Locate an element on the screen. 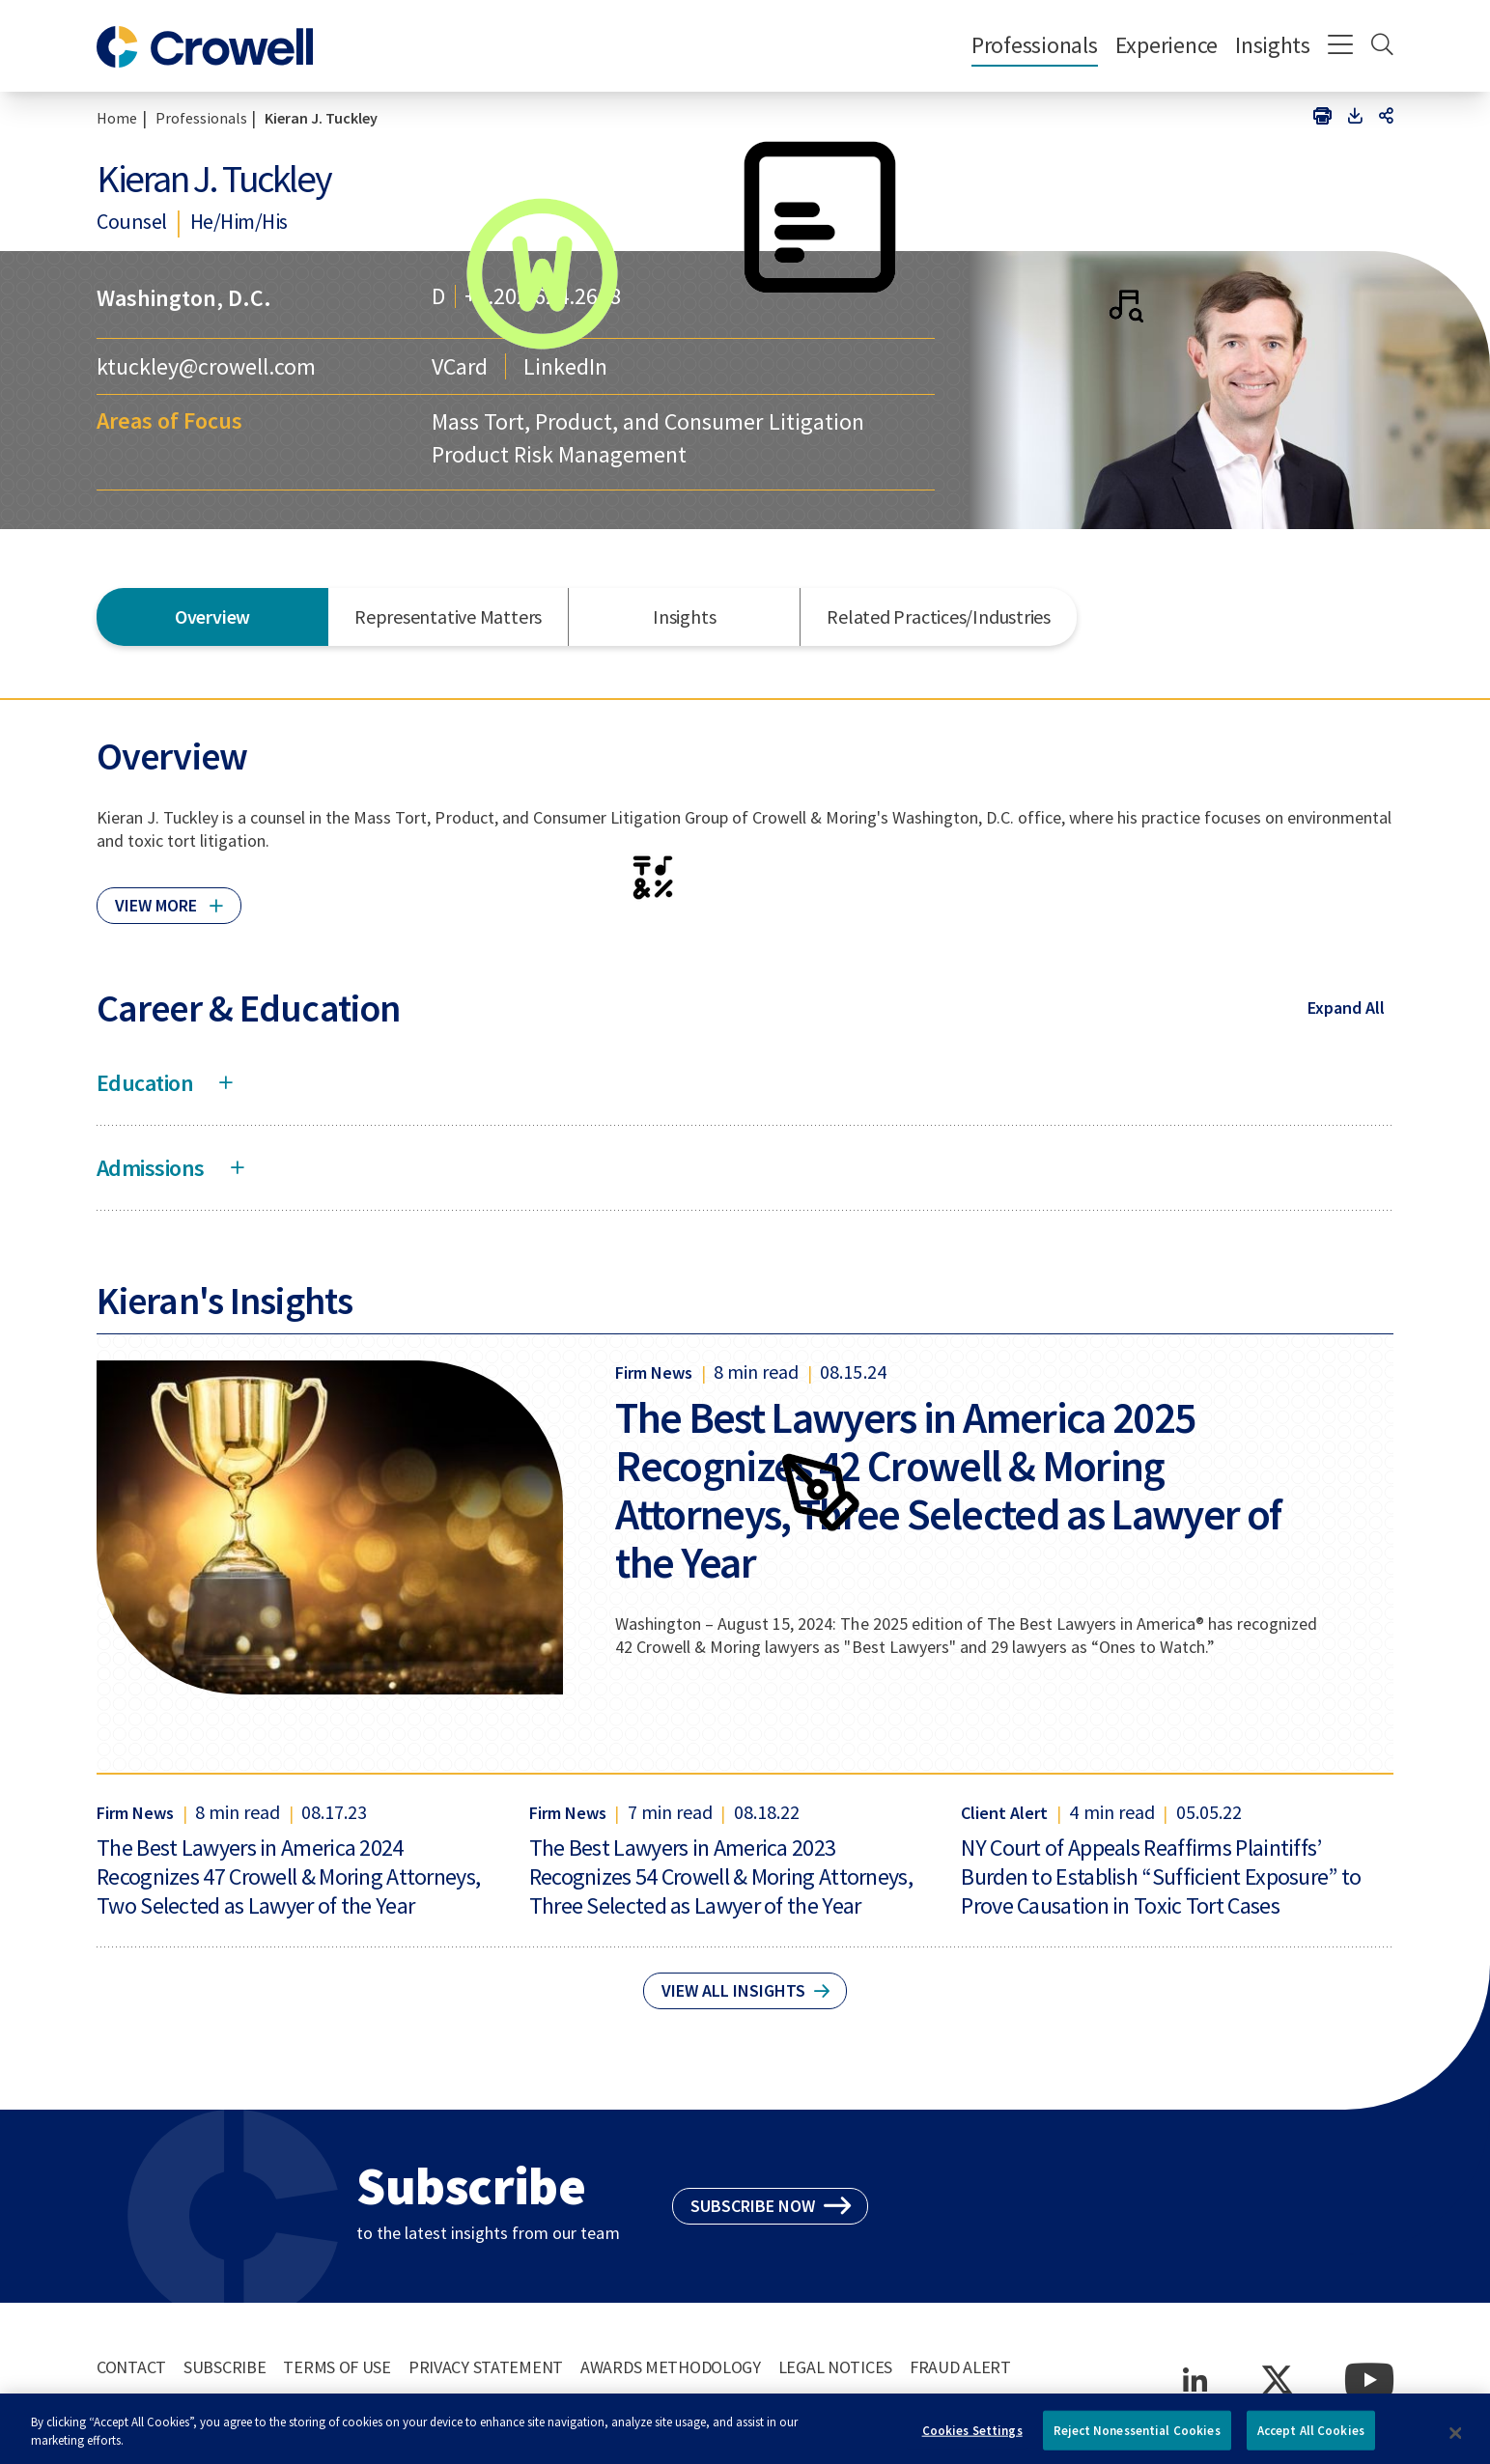 Image resolution: width=1490 pixels, height=2464 pixels. search for songs or music is located at coordinates (1125, 304).